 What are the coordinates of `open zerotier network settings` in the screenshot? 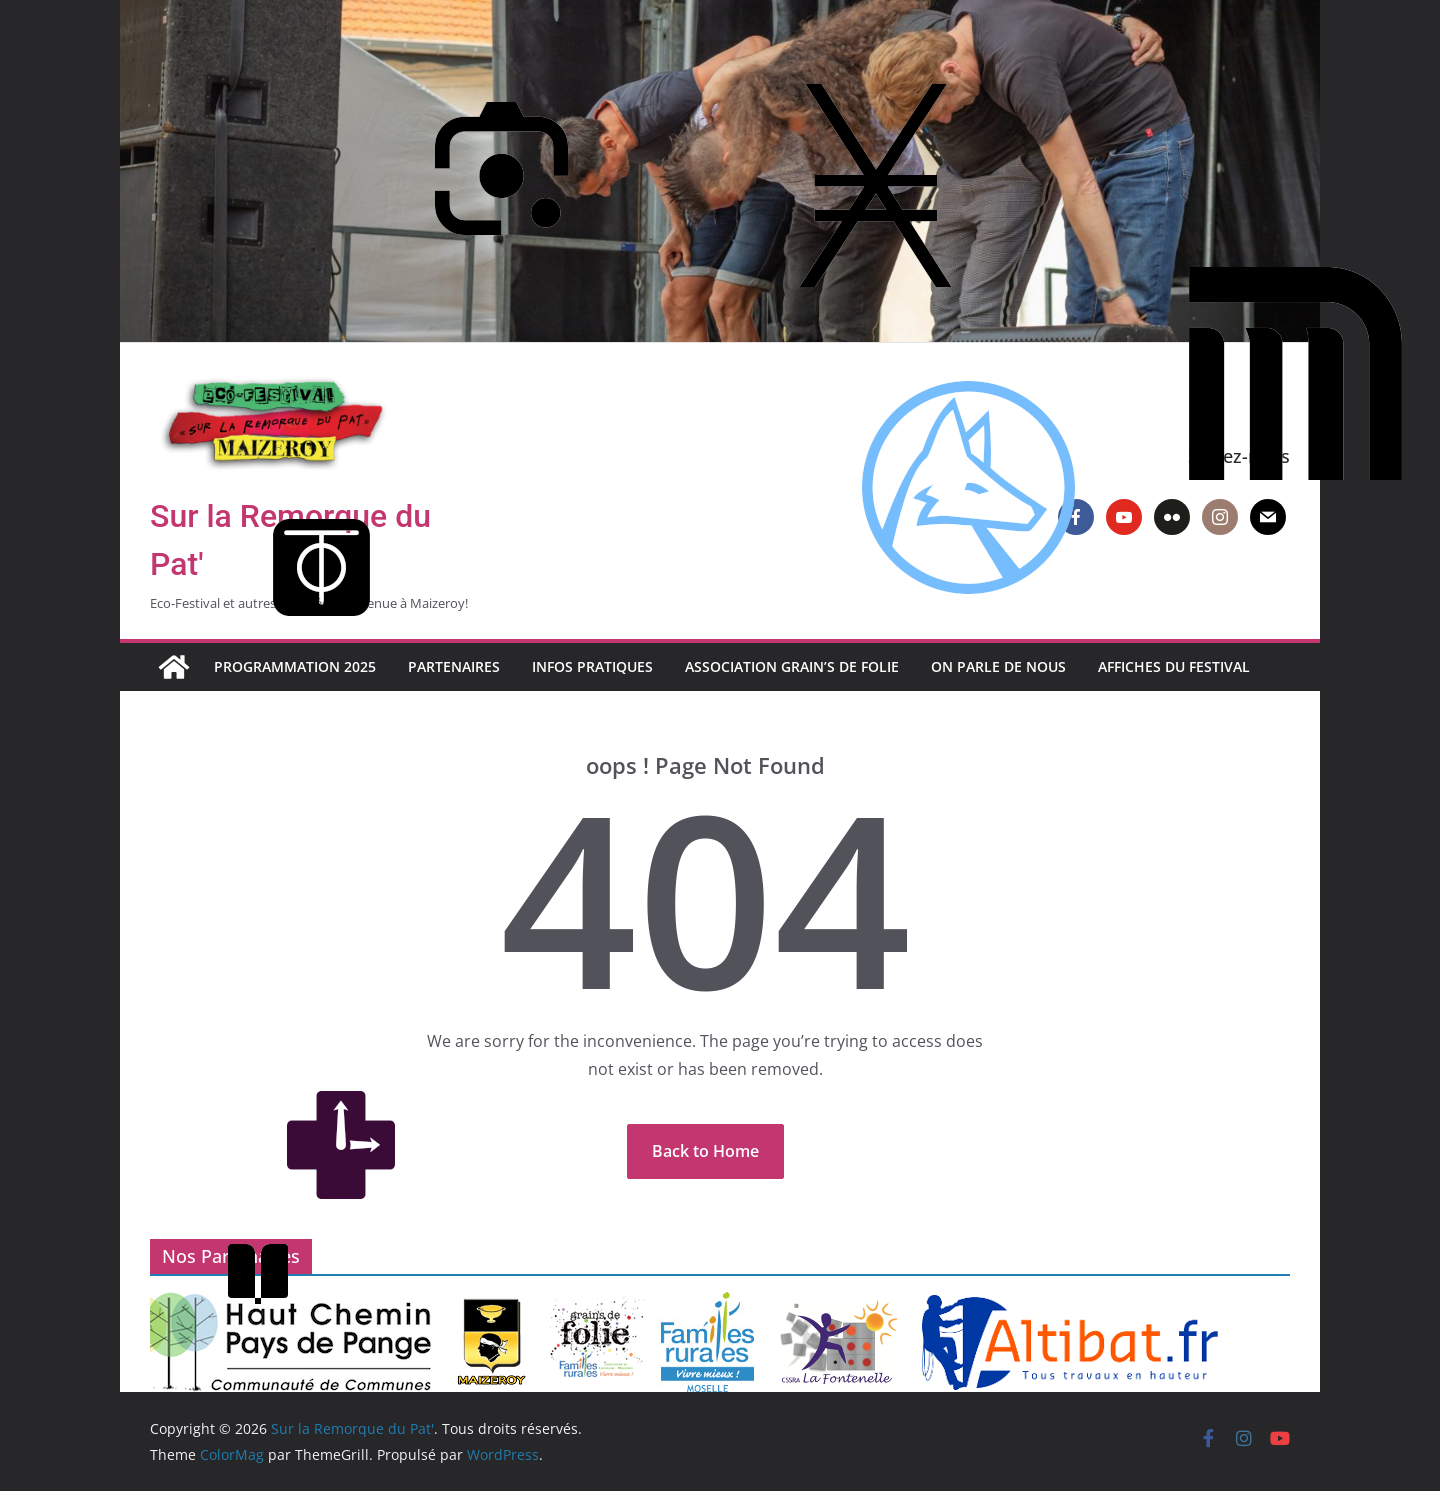 It's located at (321, 567).